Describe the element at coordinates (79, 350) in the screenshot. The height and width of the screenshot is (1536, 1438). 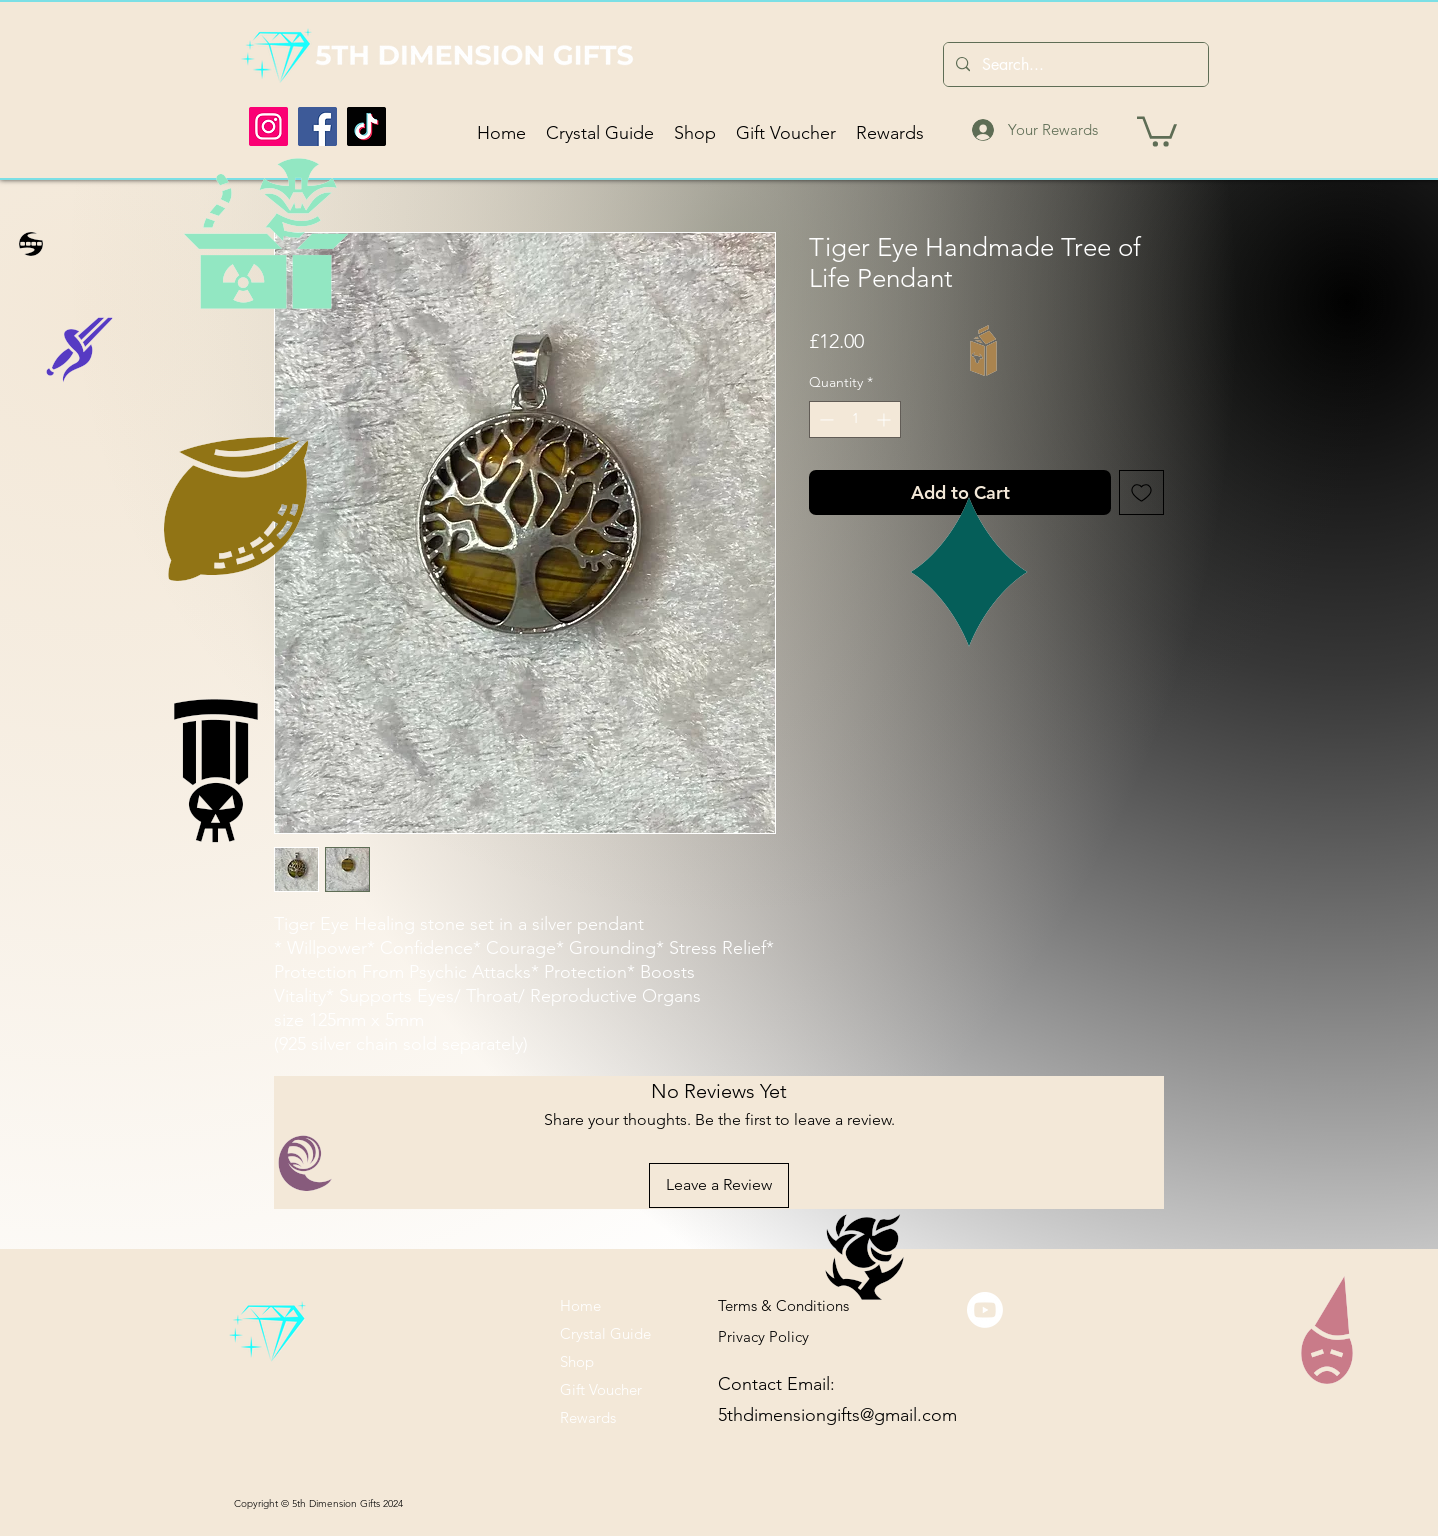
I see `access weapons or combat equipment` at that location.